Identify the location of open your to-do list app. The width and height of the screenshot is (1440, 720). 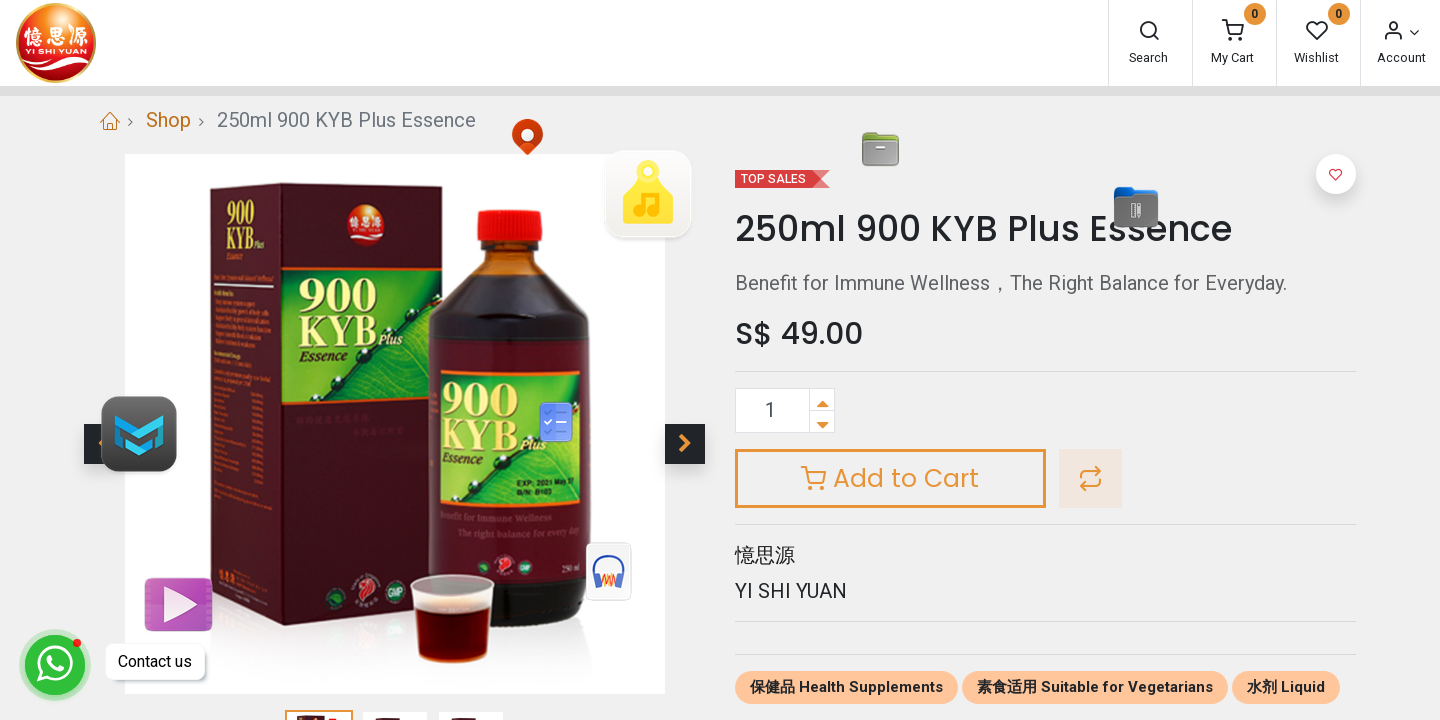
(556, 422).